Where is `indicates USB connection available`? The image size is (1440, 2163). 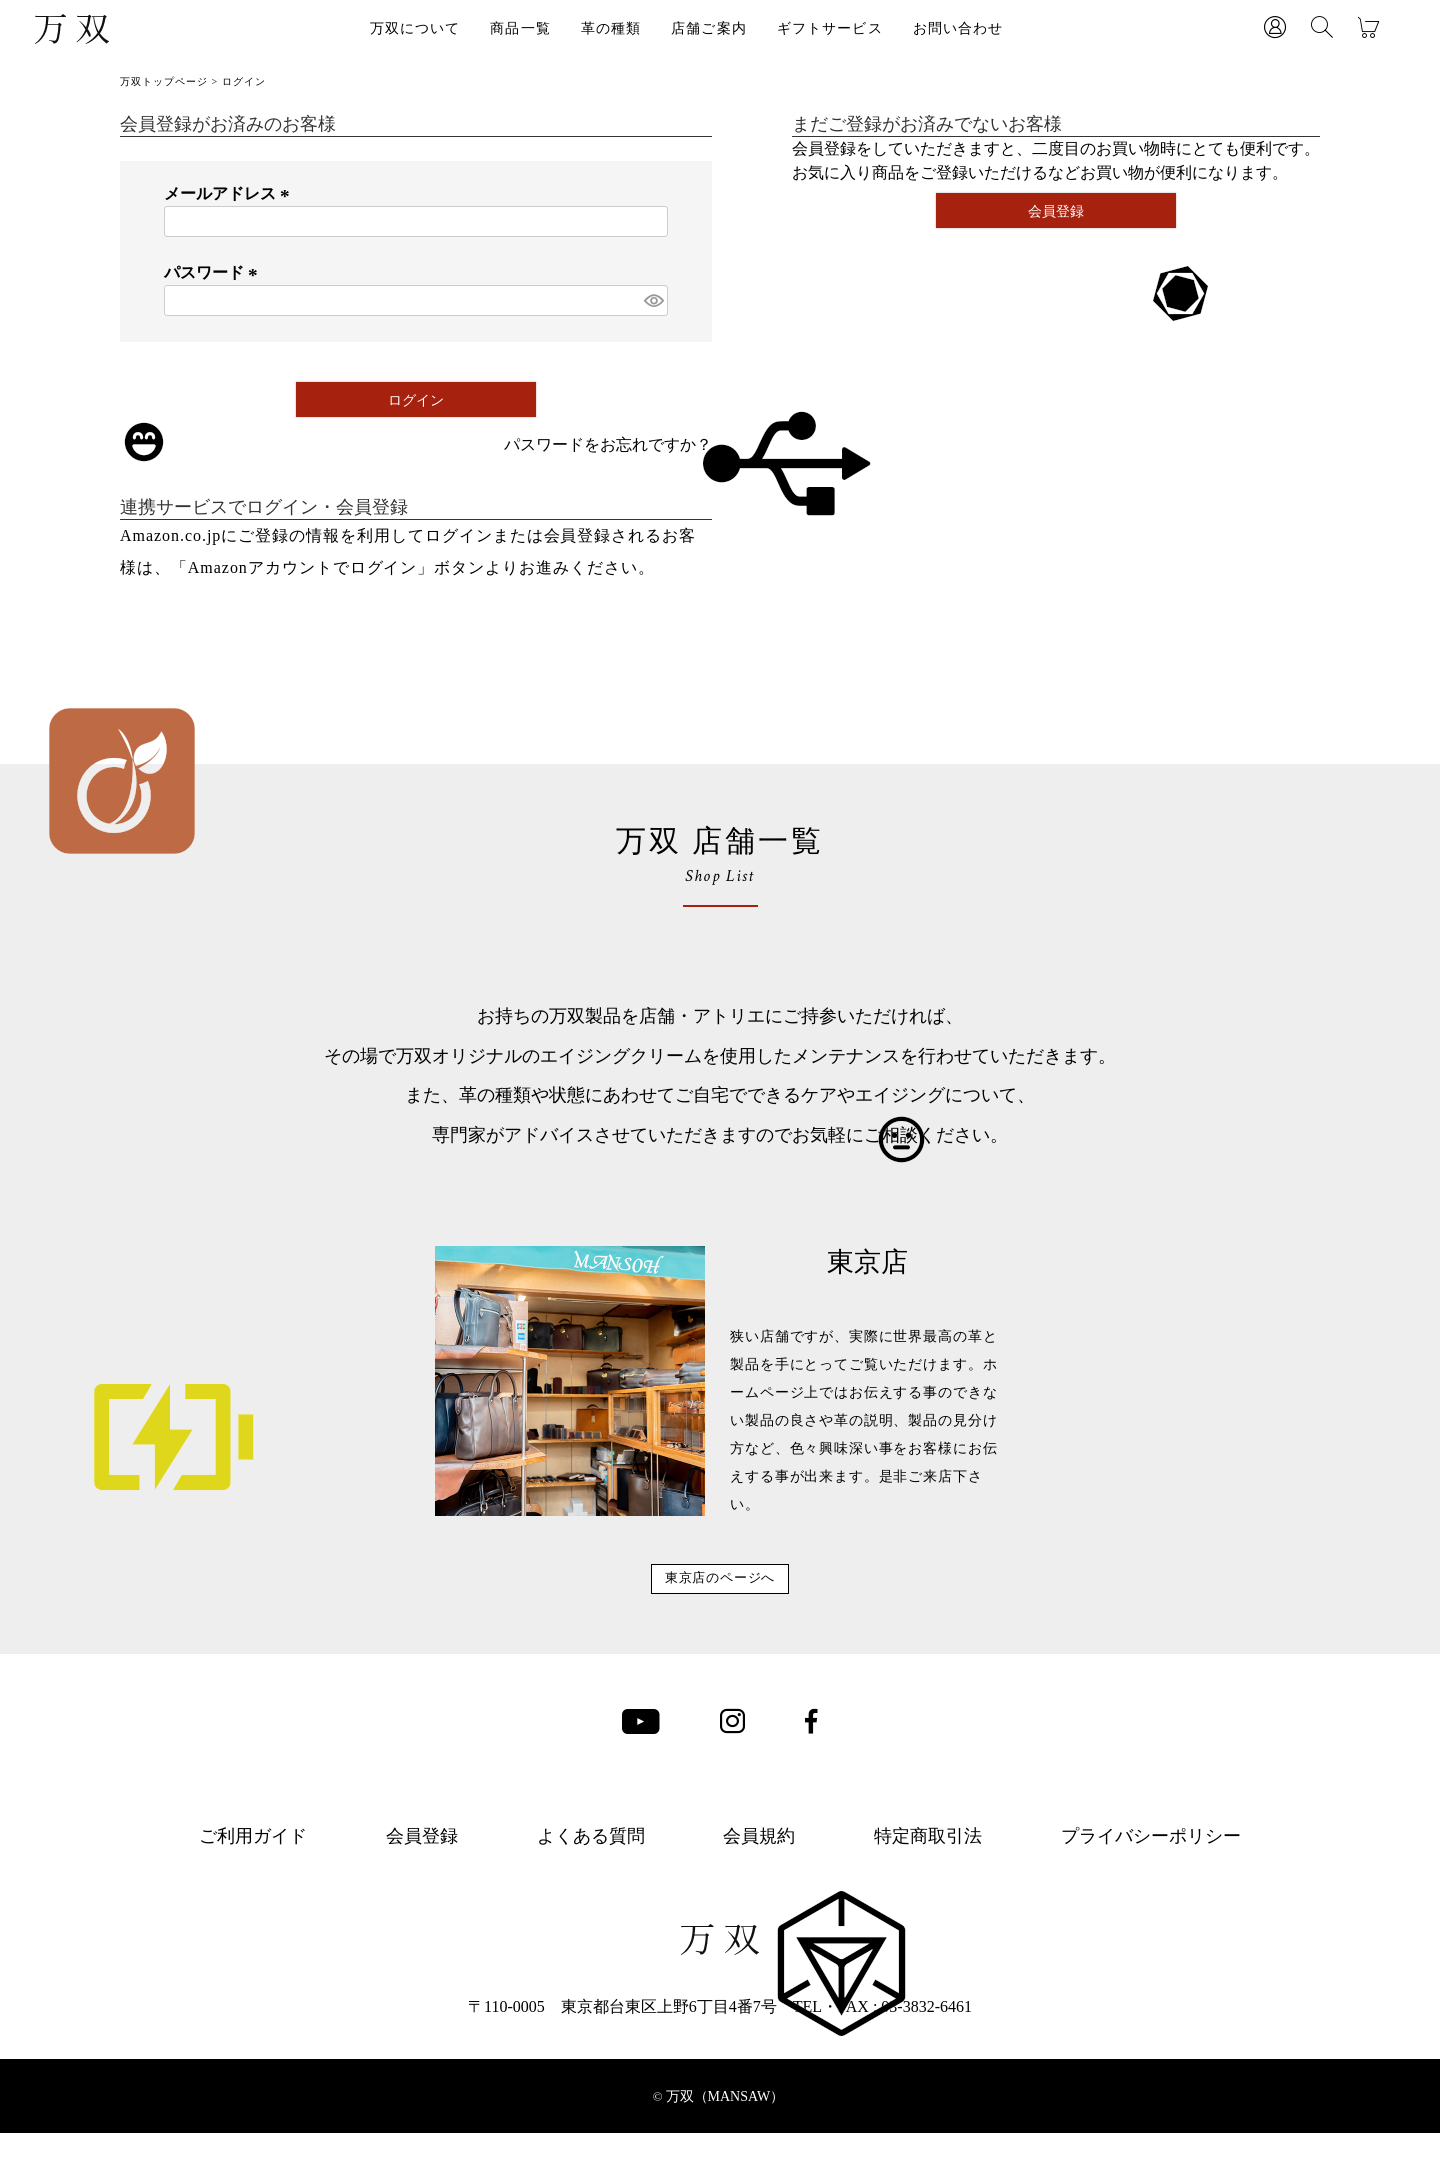
indicates USB connection available is located at coordinates (787, 463).